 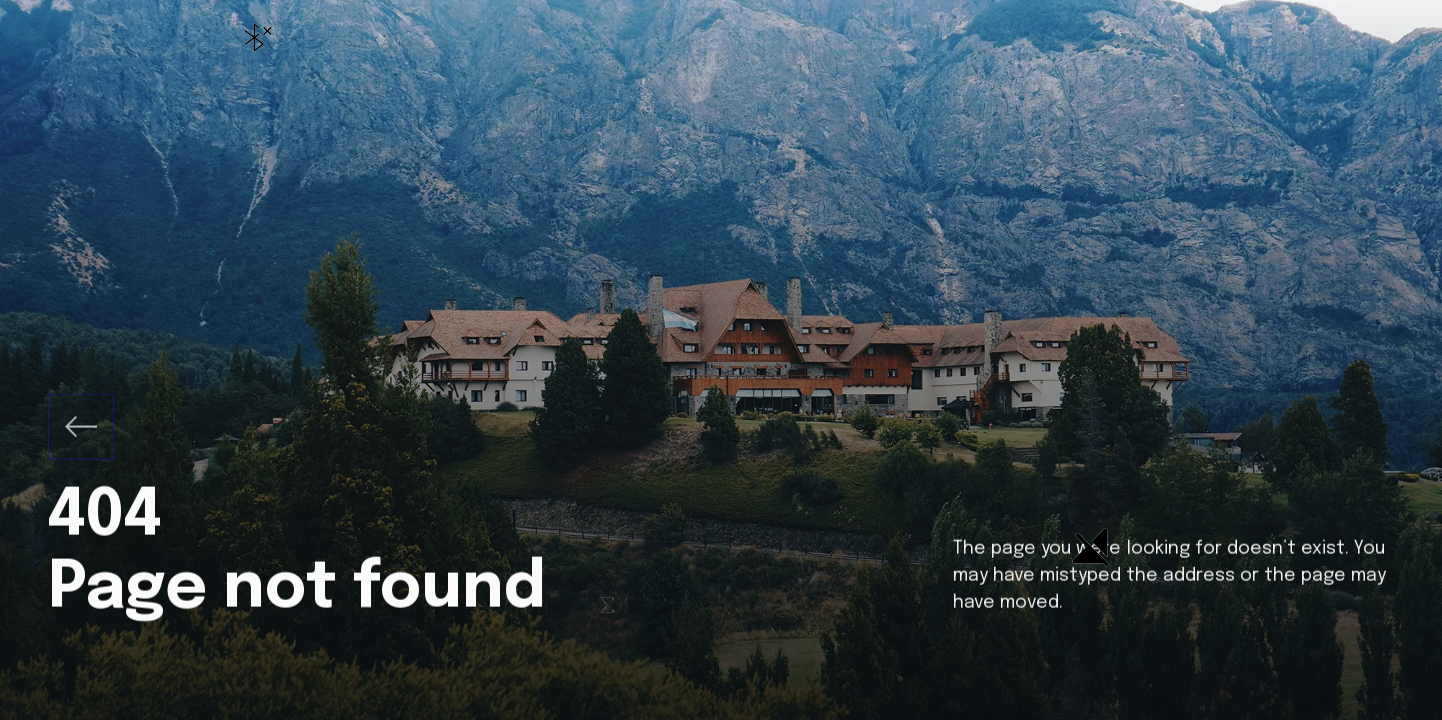 I want to click on bluetooth is disabled or turned off, so click(x=256, y=37).